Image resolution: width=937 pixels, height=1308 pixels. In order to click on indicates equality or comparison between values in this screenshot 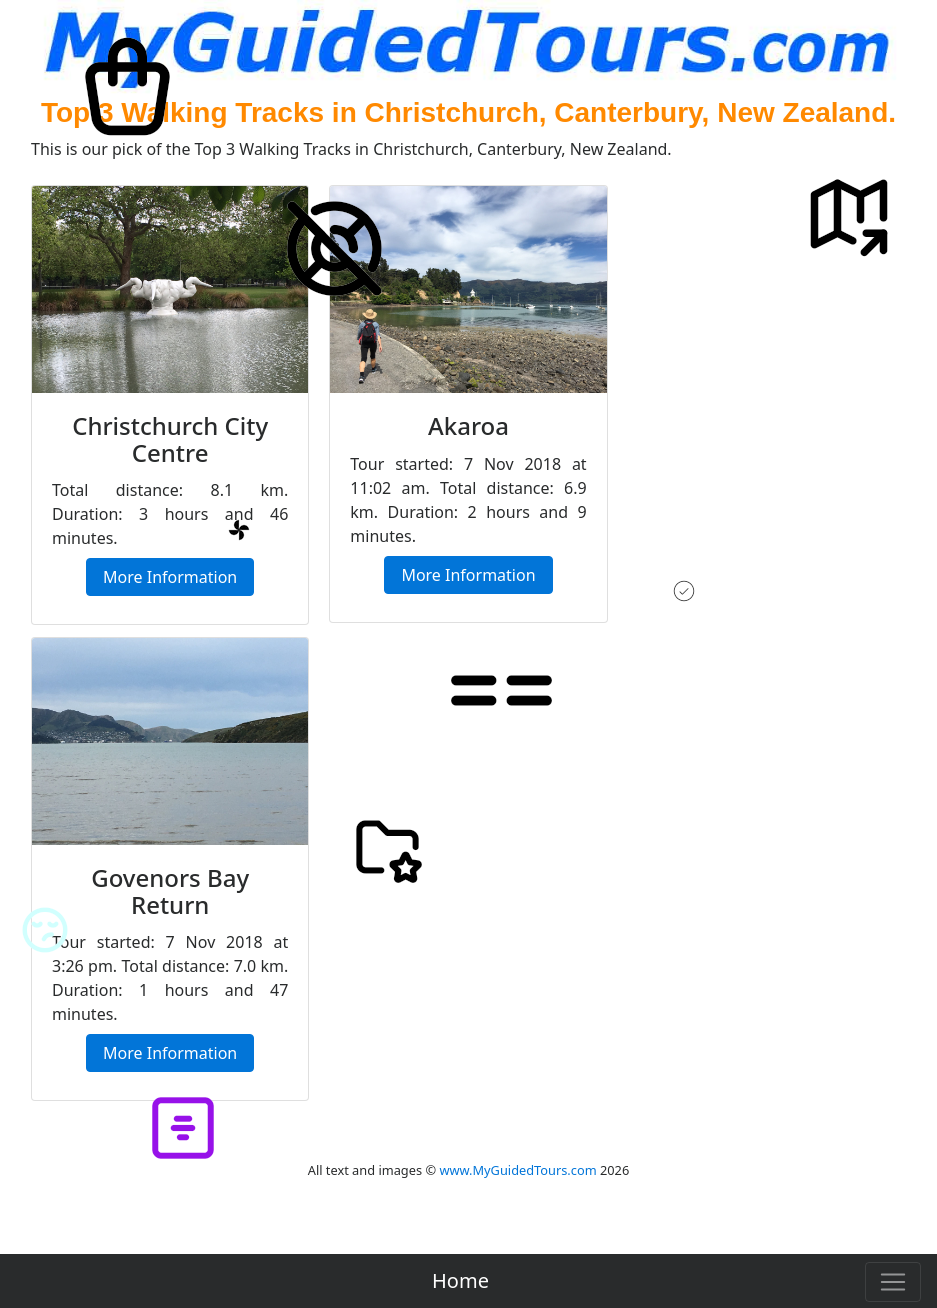, I will do `click(501, 690)`.